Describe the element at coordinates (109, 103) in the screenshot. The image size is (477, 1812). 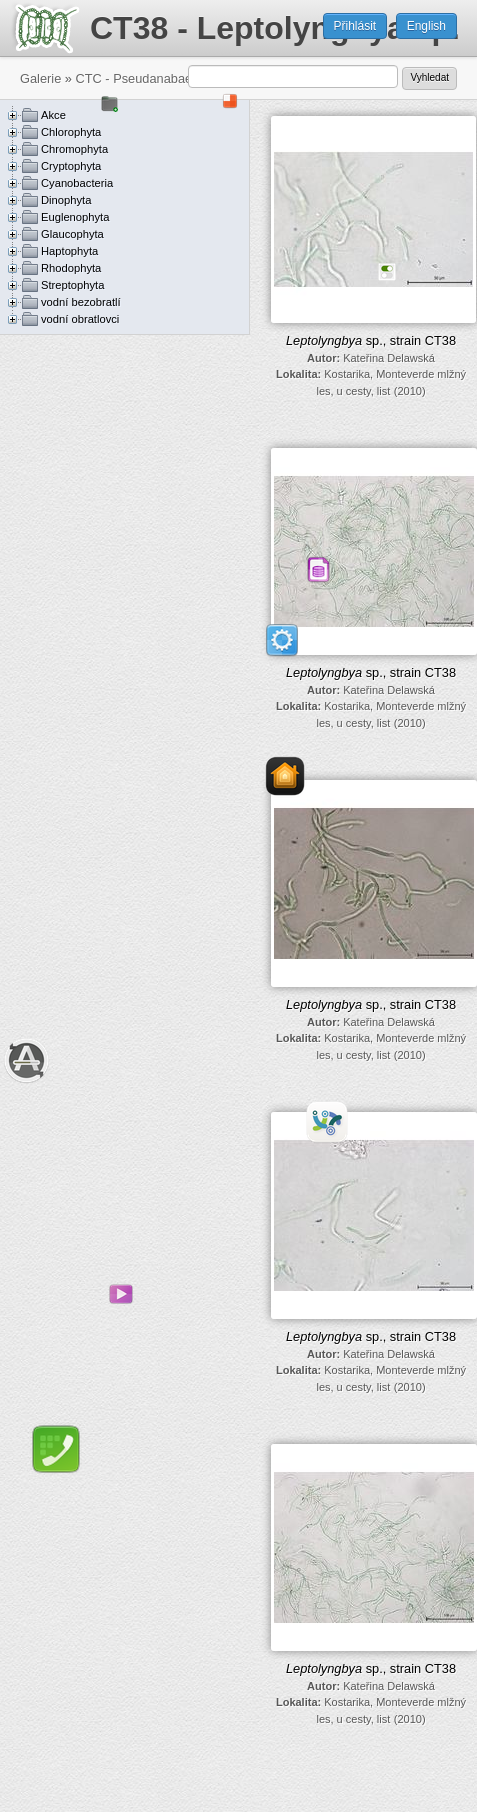
I see `create a new folder` at that location.